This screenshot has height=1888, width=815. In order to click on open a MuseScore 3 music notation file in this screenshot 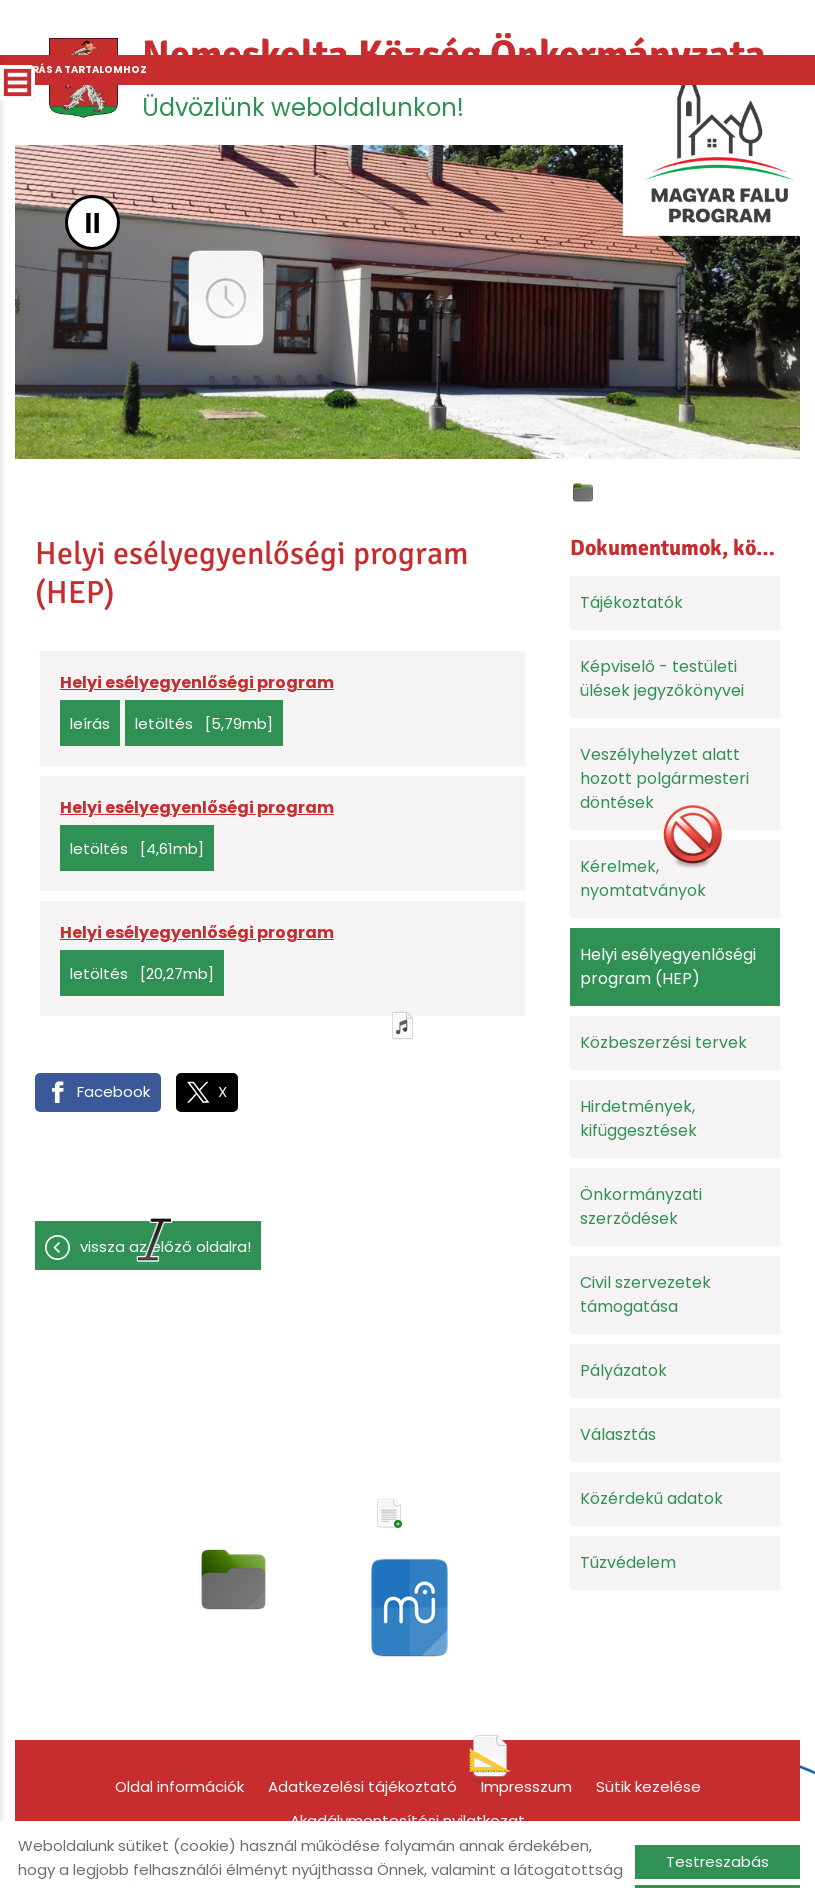, I will do `click(409, 1607)`.